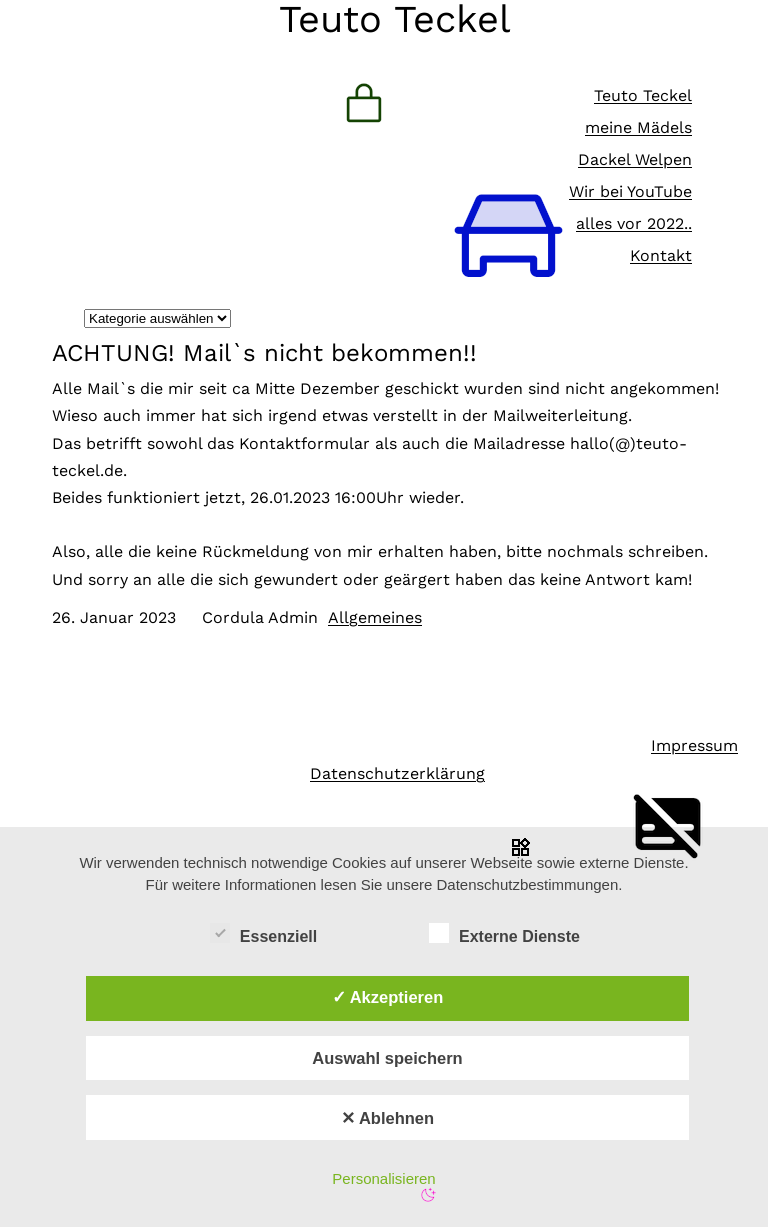 This screenshot has height=1227, width=768. What do you see at coordinates (508, 237) in the screenshot?
I see `access vehicle or car-related features` at bounding box center [508, 237].